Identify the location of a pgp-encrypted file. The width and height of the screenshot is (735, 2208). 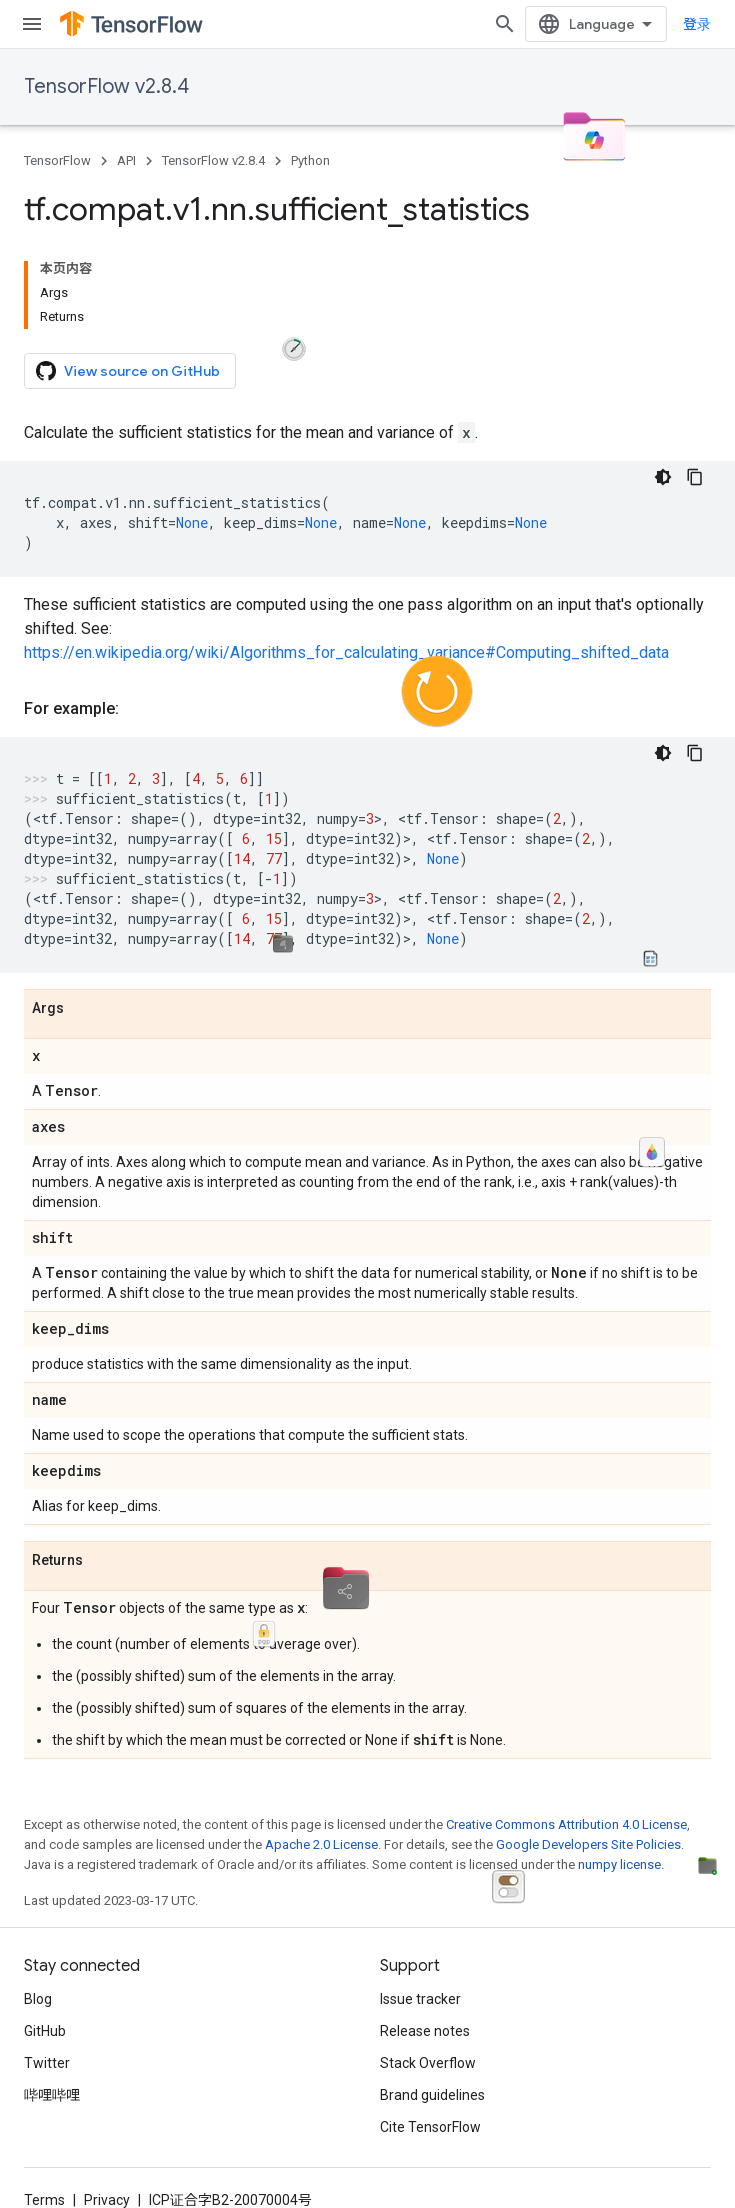
(264, 1634).